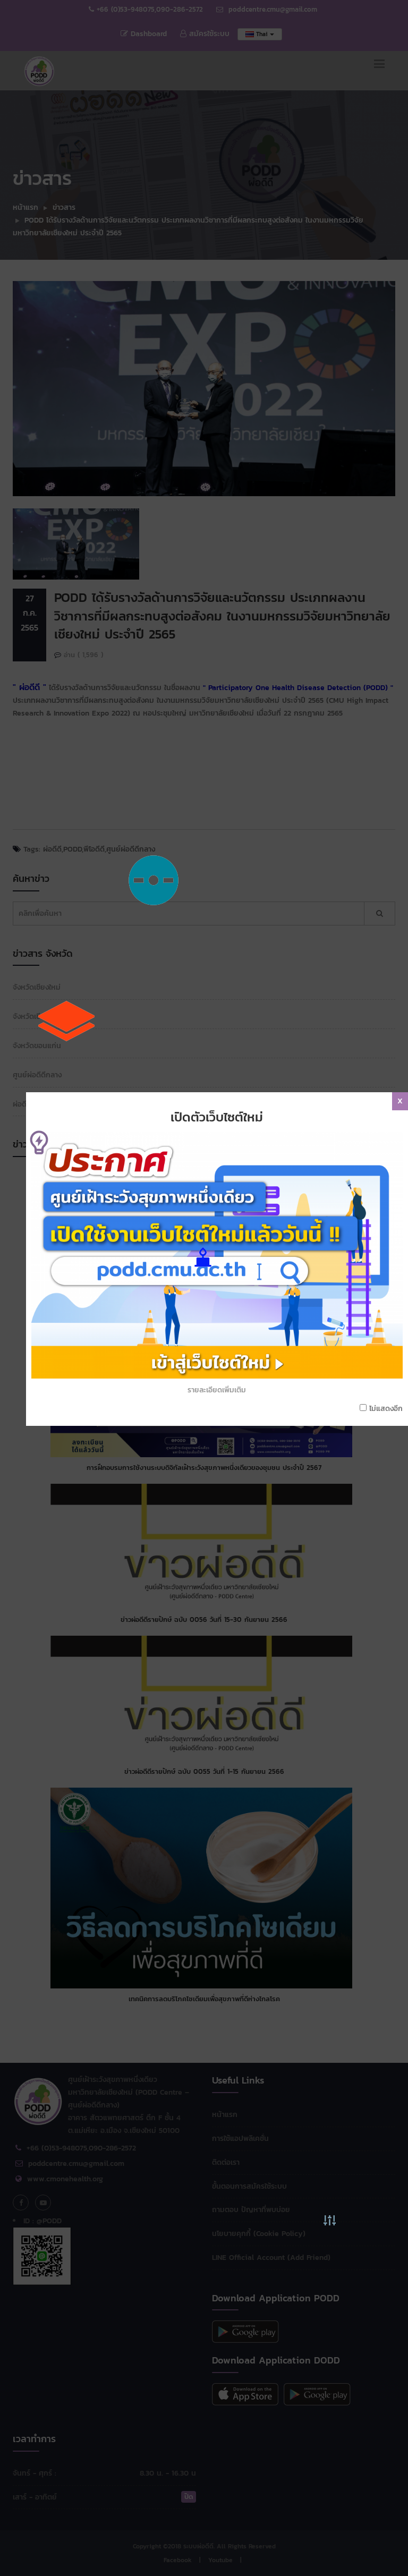 This screenshot has width=408, height=2576. Describe the element at coordinates (154, 880) in the screenshot. I see `gradienter app logo` at that location.